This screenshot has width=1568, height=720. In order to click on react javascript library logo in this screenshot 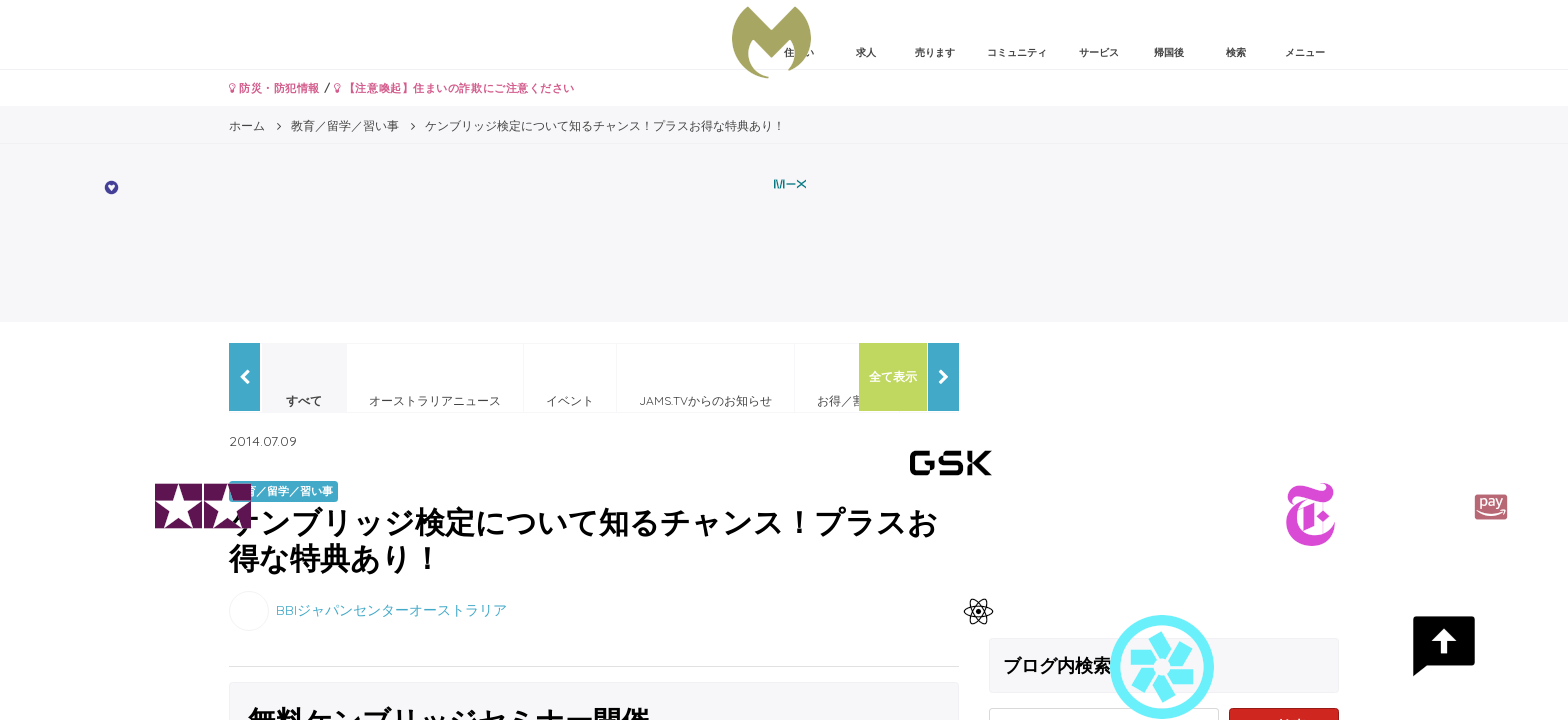, I will do `click(978, 611)`.